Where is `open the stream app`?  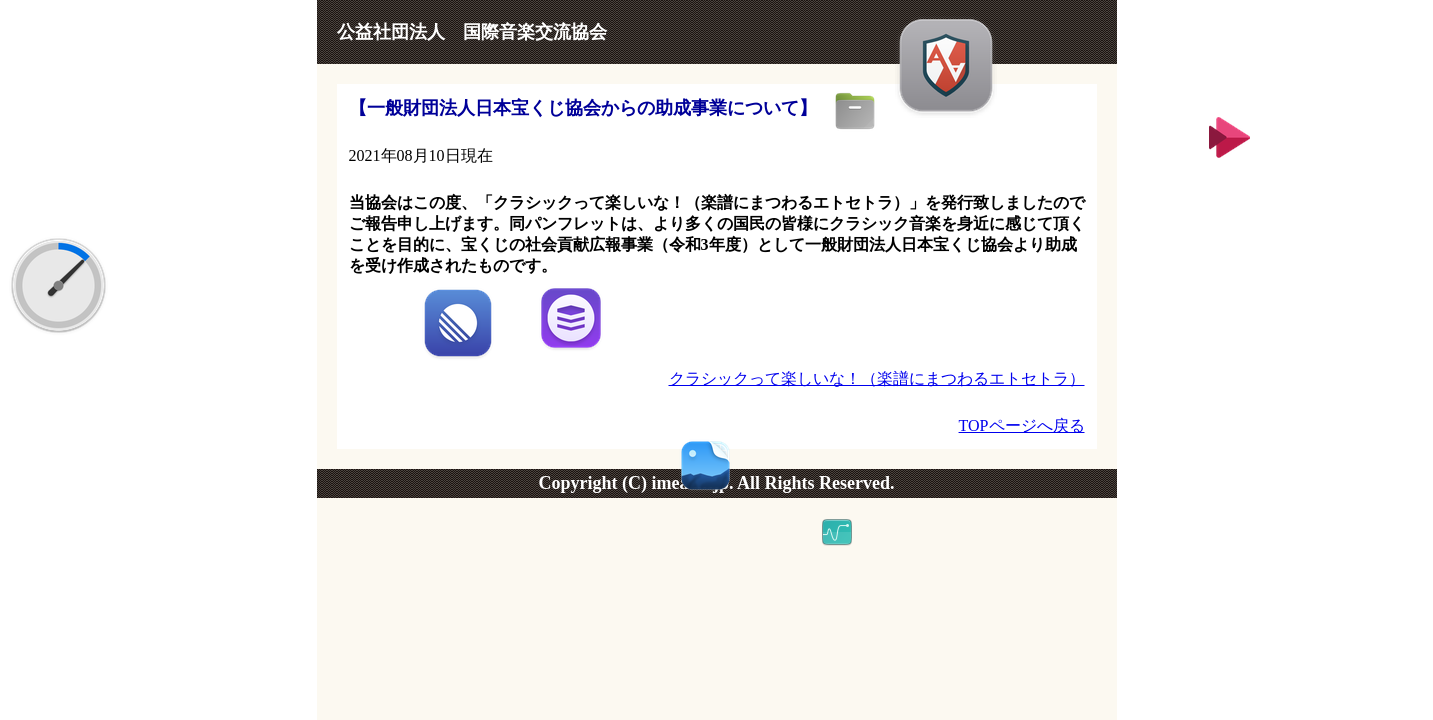
open the stream app is located at coordinates (1229, 137).